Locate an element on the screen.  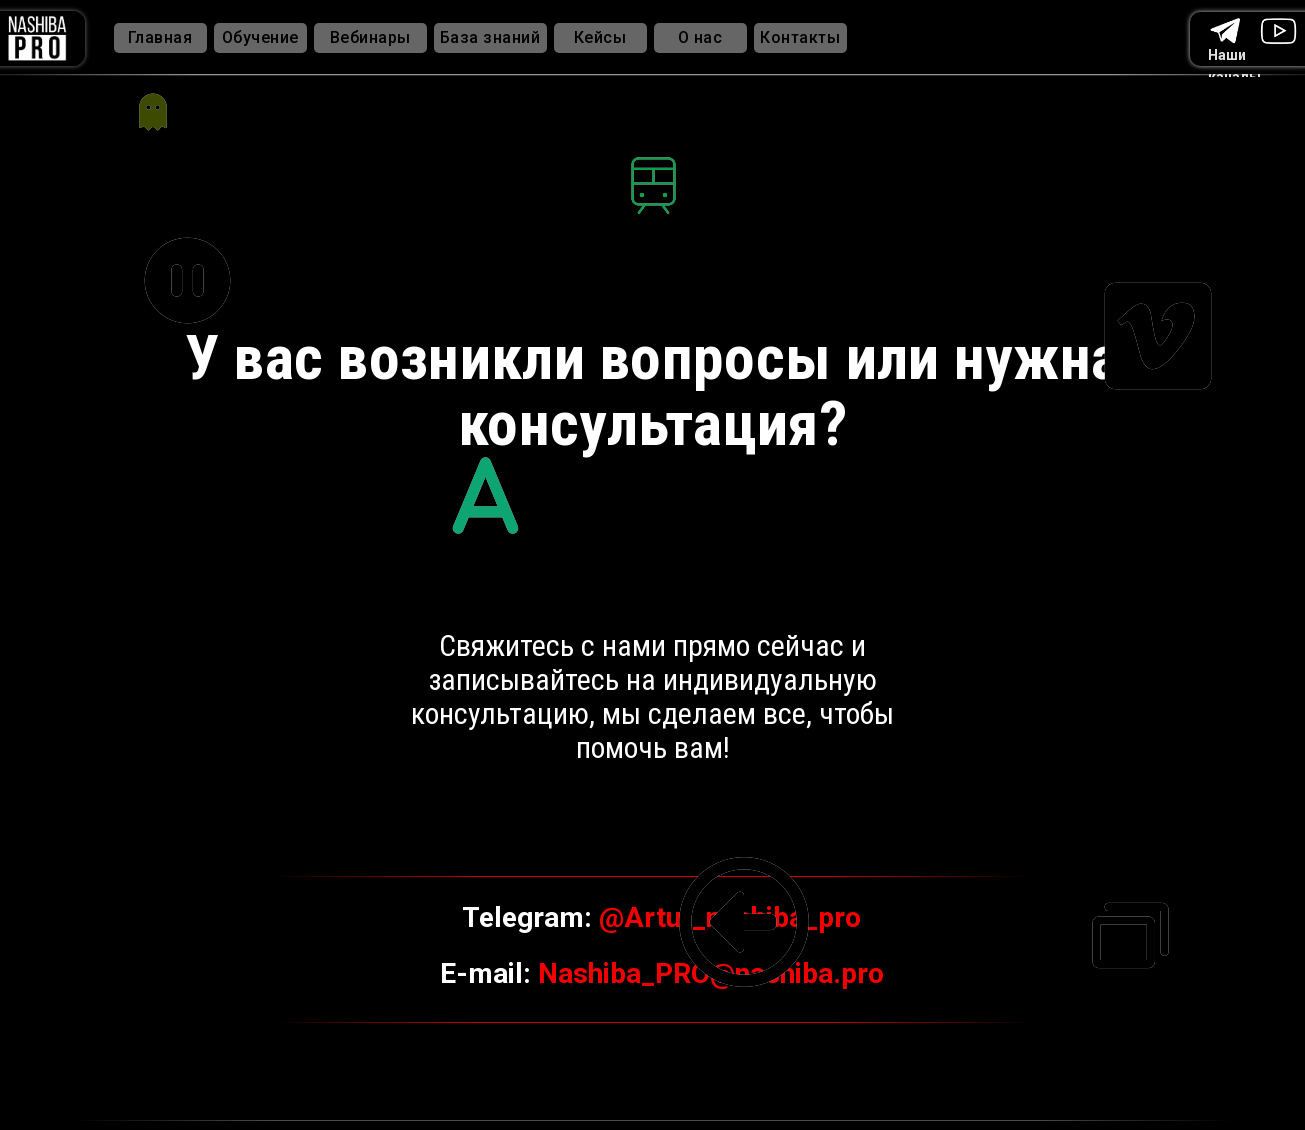
view train schedules or transit options is located at coordinates (653, 183).